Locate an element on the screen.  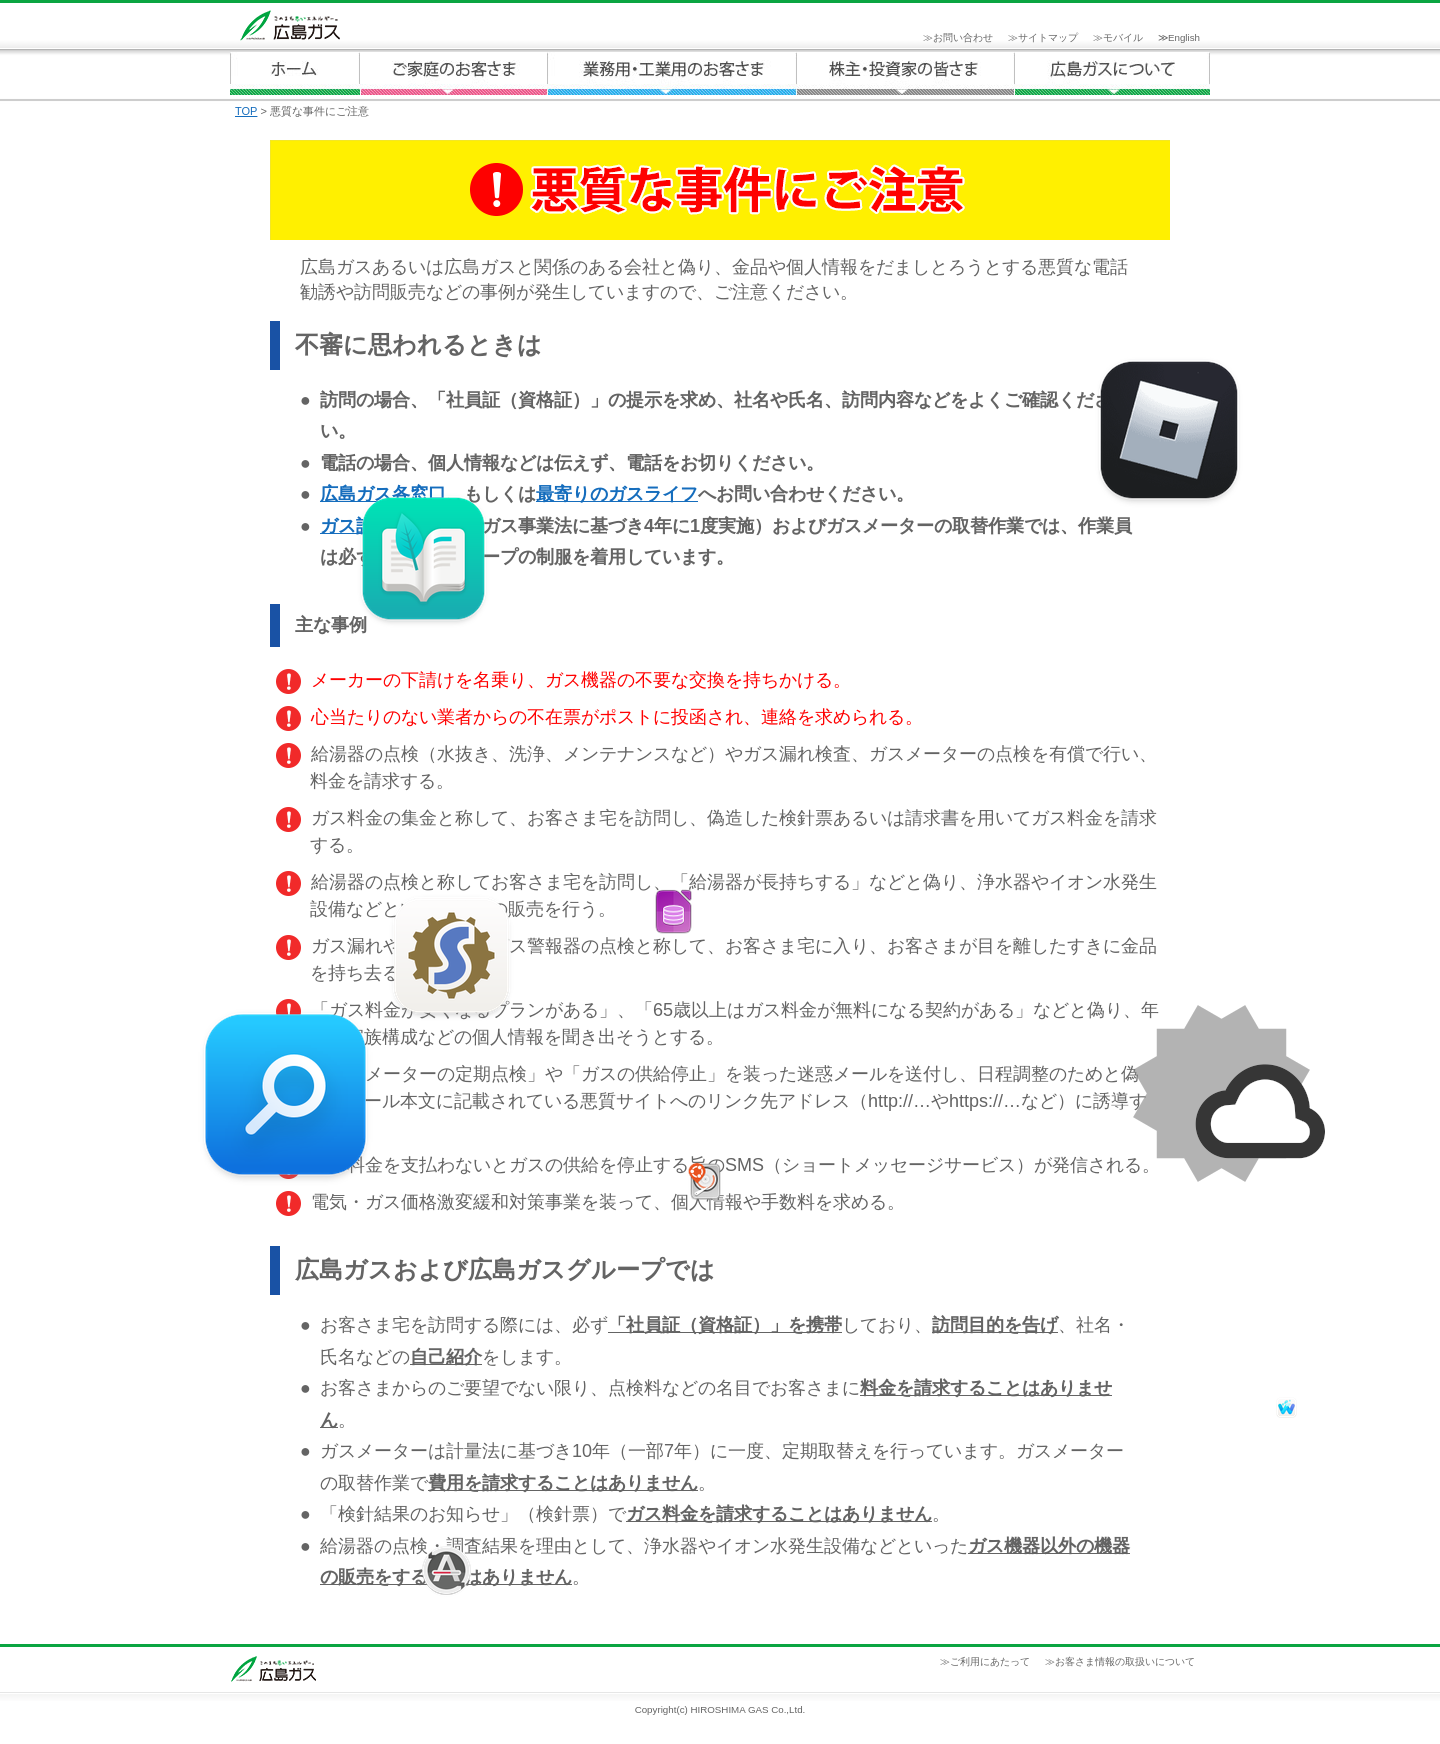
open waterfox browser is located at coordinates (1286, 1407).